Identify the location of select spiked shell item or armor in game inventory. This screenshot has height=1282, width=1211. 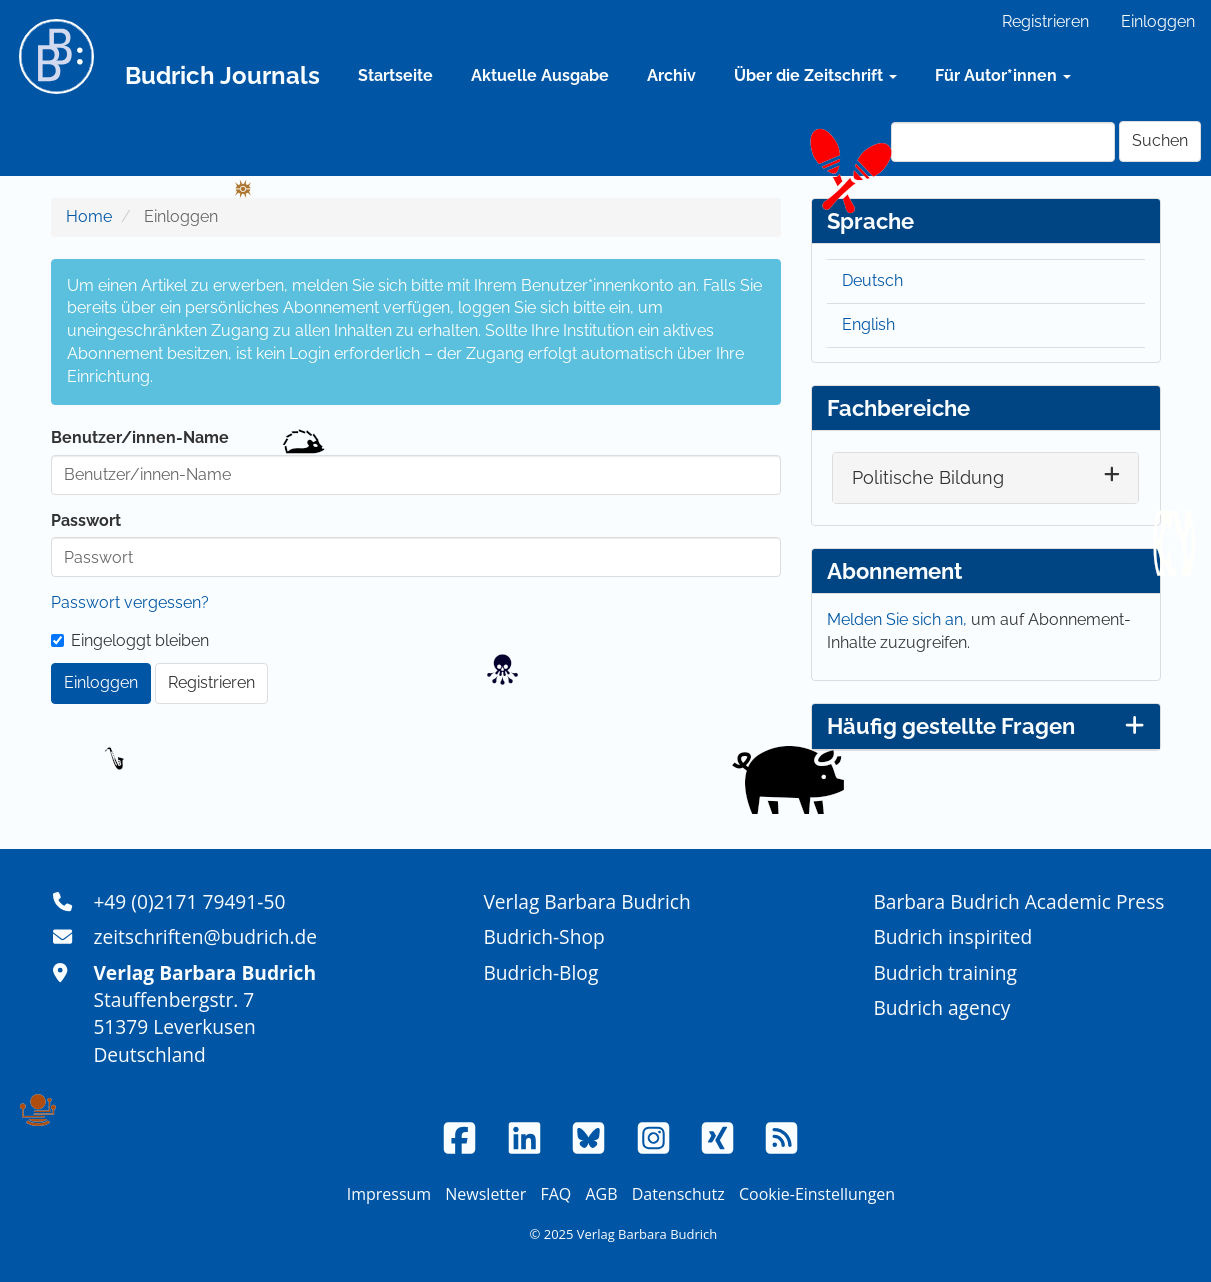
(243, 189).